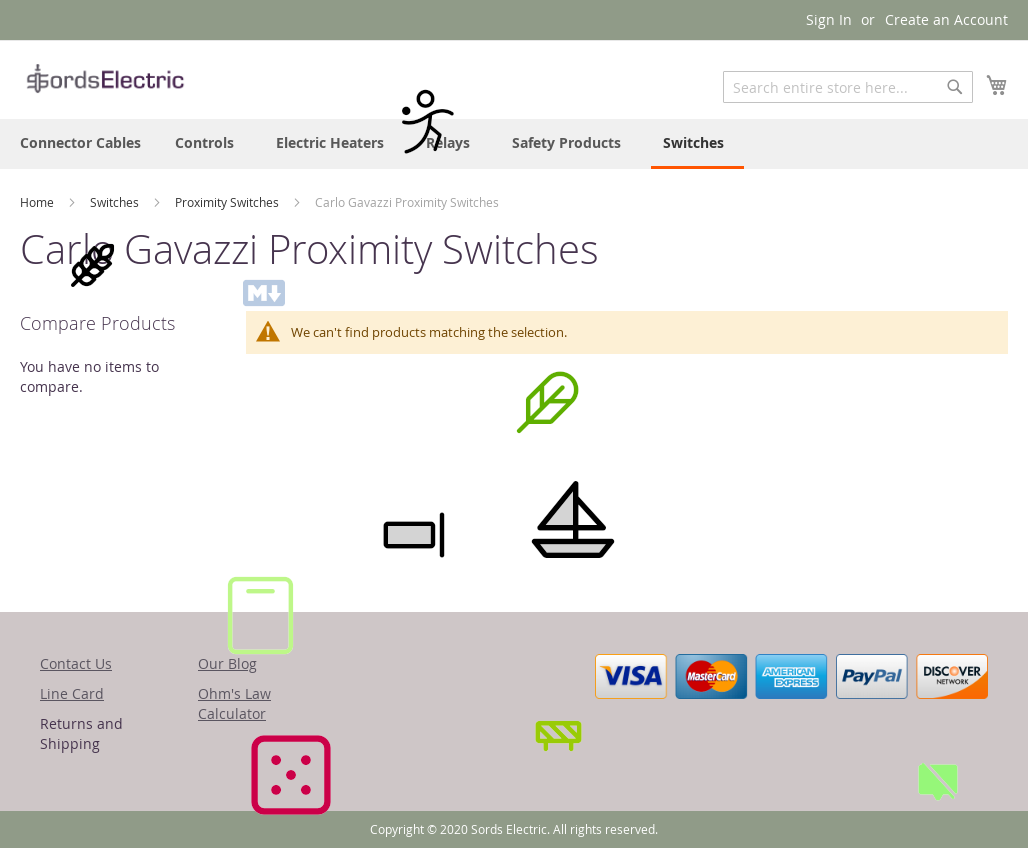  What do you see at coordinates (558, 734) in the screenshot?
I see `indicates a blocked or restricted area` at bounding box center [558, 734].